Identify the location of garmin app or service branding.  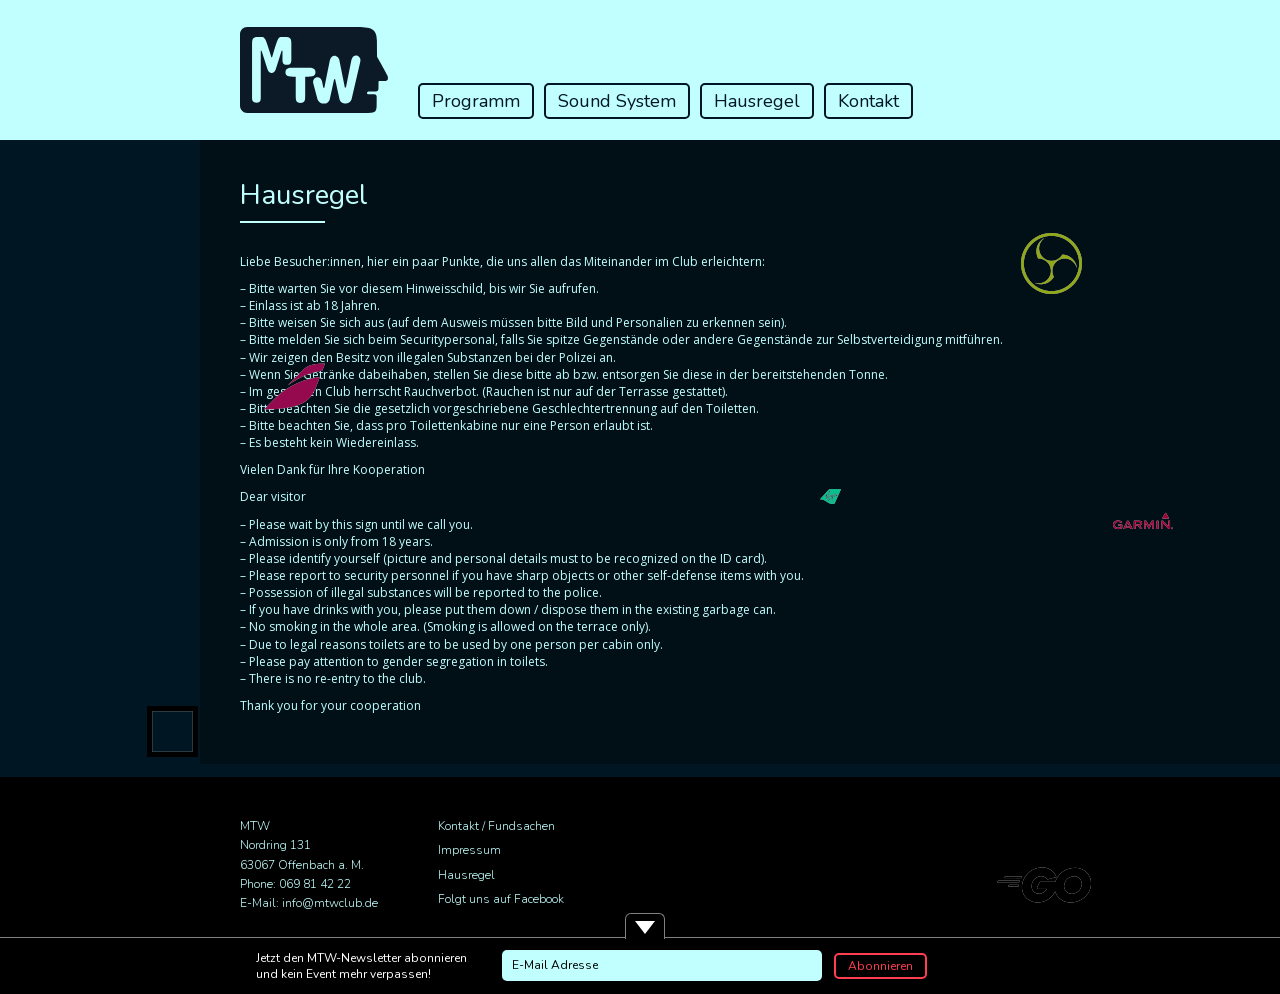
(1143, 521).